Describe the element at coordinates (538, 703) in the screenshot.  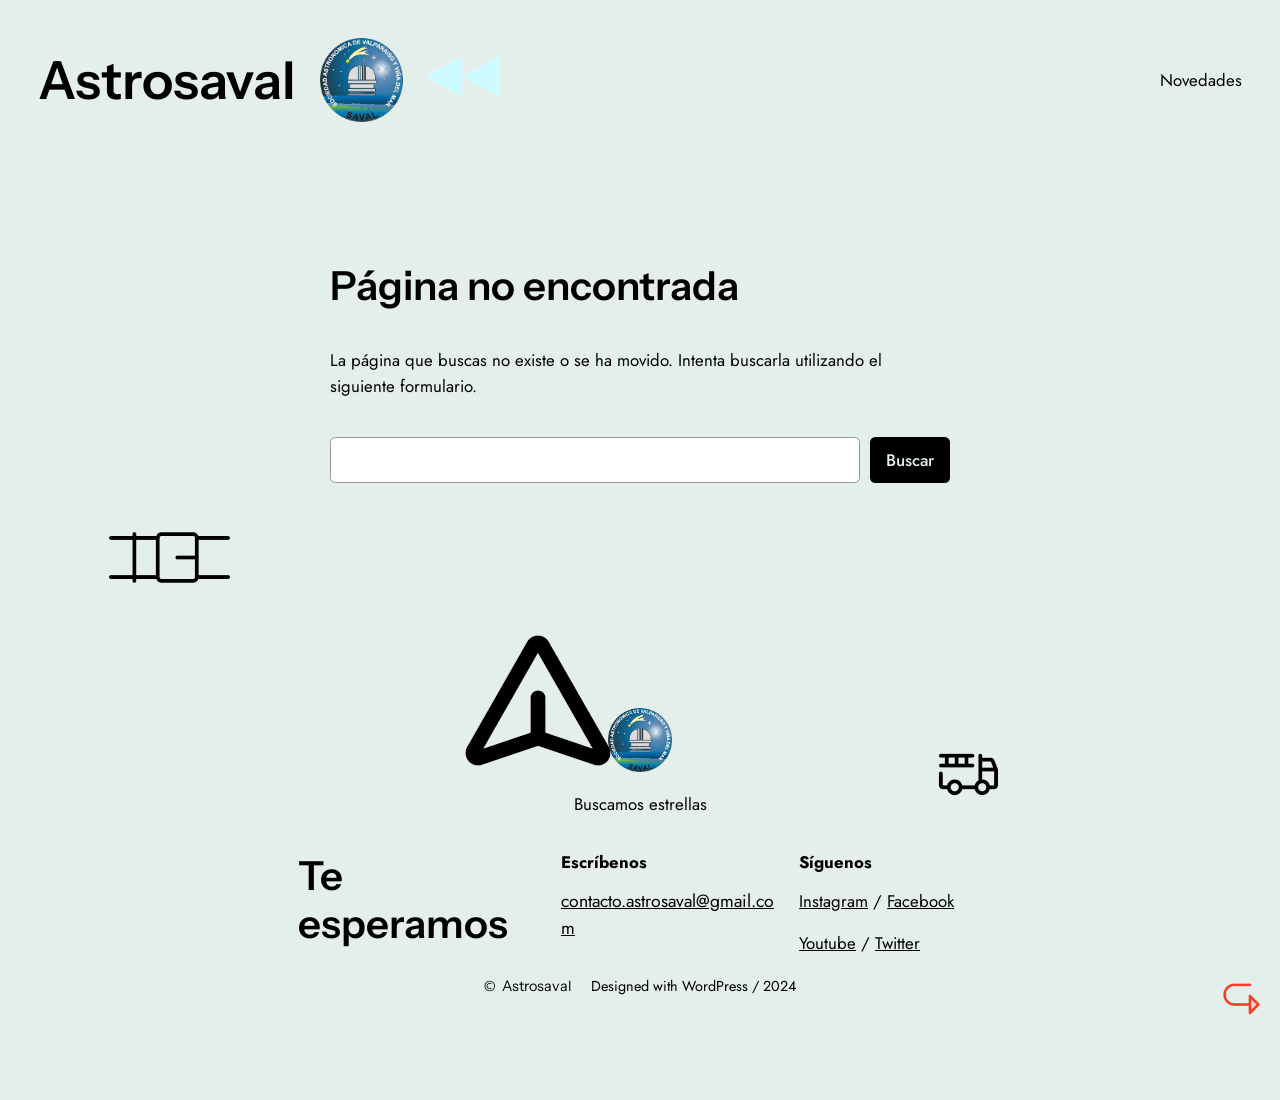
I see `send a message or email` at that location.